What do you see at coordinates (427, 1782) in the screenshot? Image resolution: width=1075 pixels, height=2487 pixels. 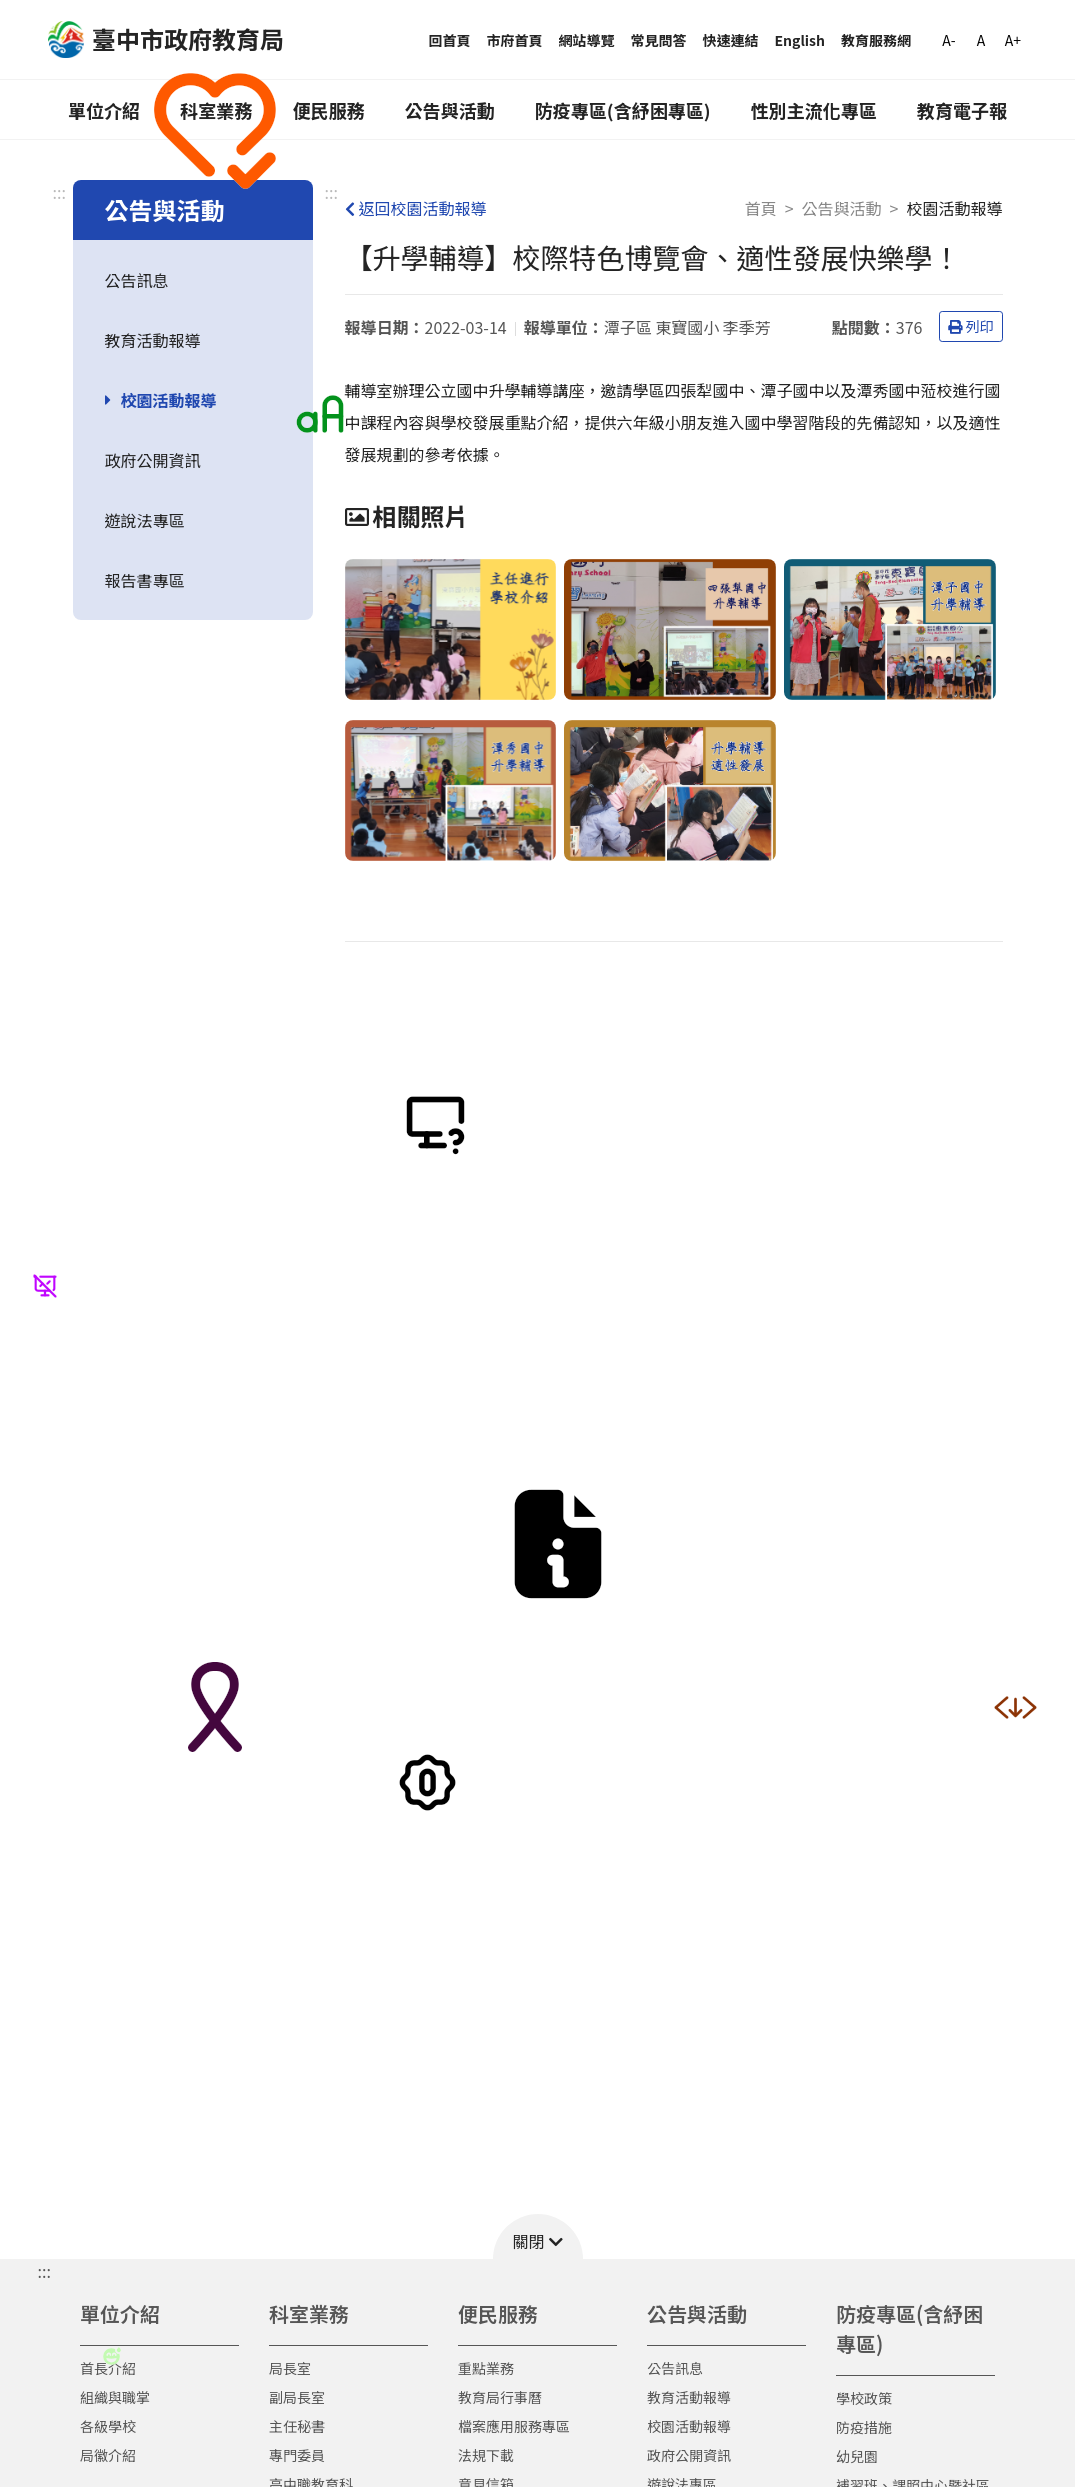 I see `indicates zero items or notifications` at bounding box center [427, 1782].